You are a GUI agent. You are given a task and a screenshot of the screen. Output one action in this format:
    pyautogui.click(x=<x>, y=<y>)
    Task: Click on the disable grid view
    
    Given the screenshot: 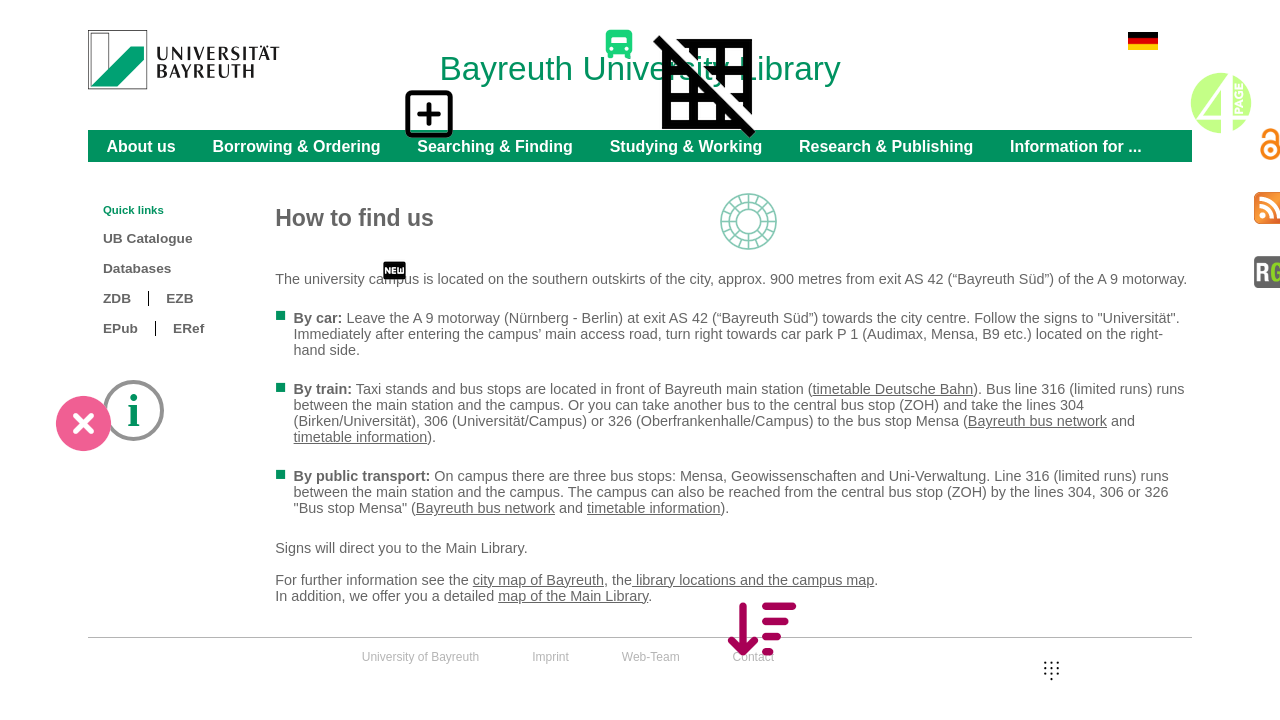 What is the action you would take?
    pyautogui.click(x=707, y=84)
    